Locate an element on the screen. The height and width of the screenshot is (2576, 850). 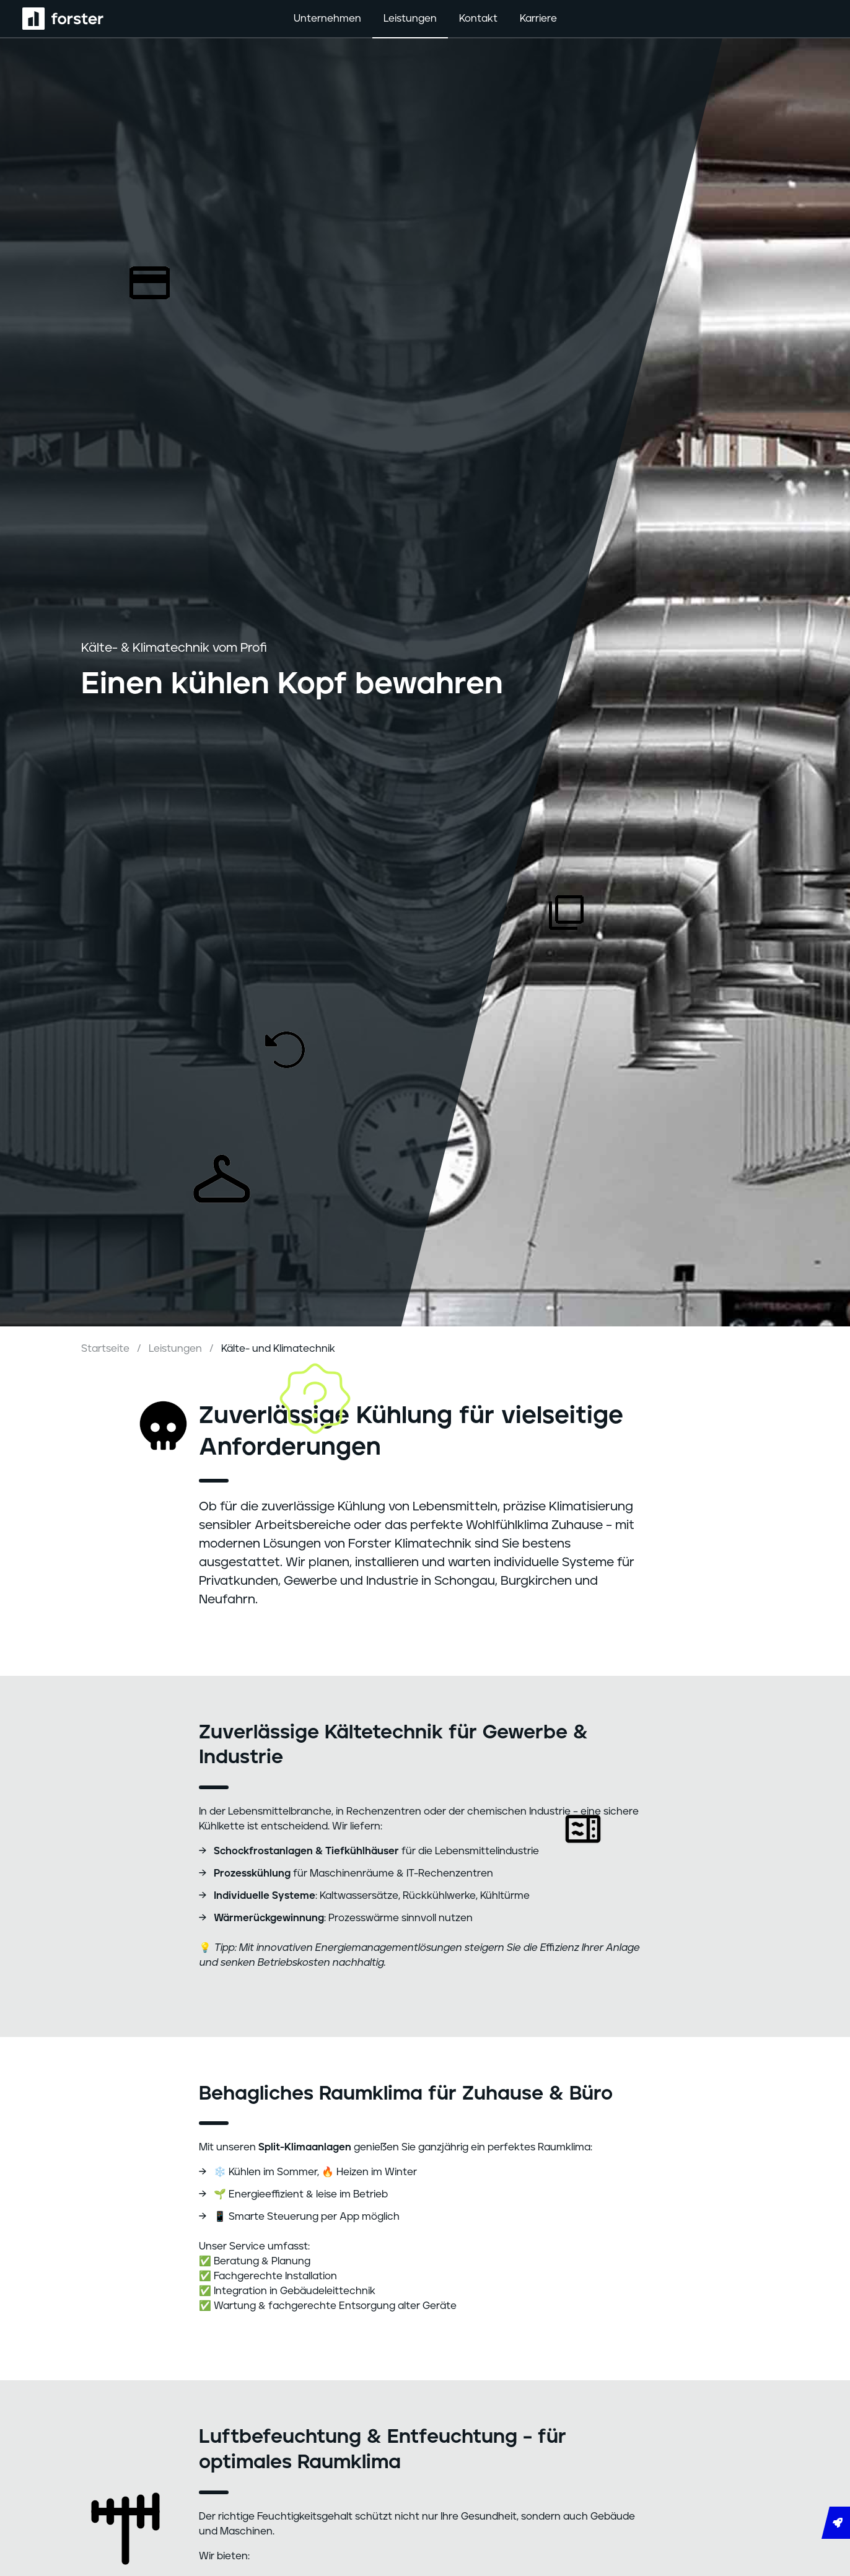
undo the last action is located at coordinates (286, 1049).